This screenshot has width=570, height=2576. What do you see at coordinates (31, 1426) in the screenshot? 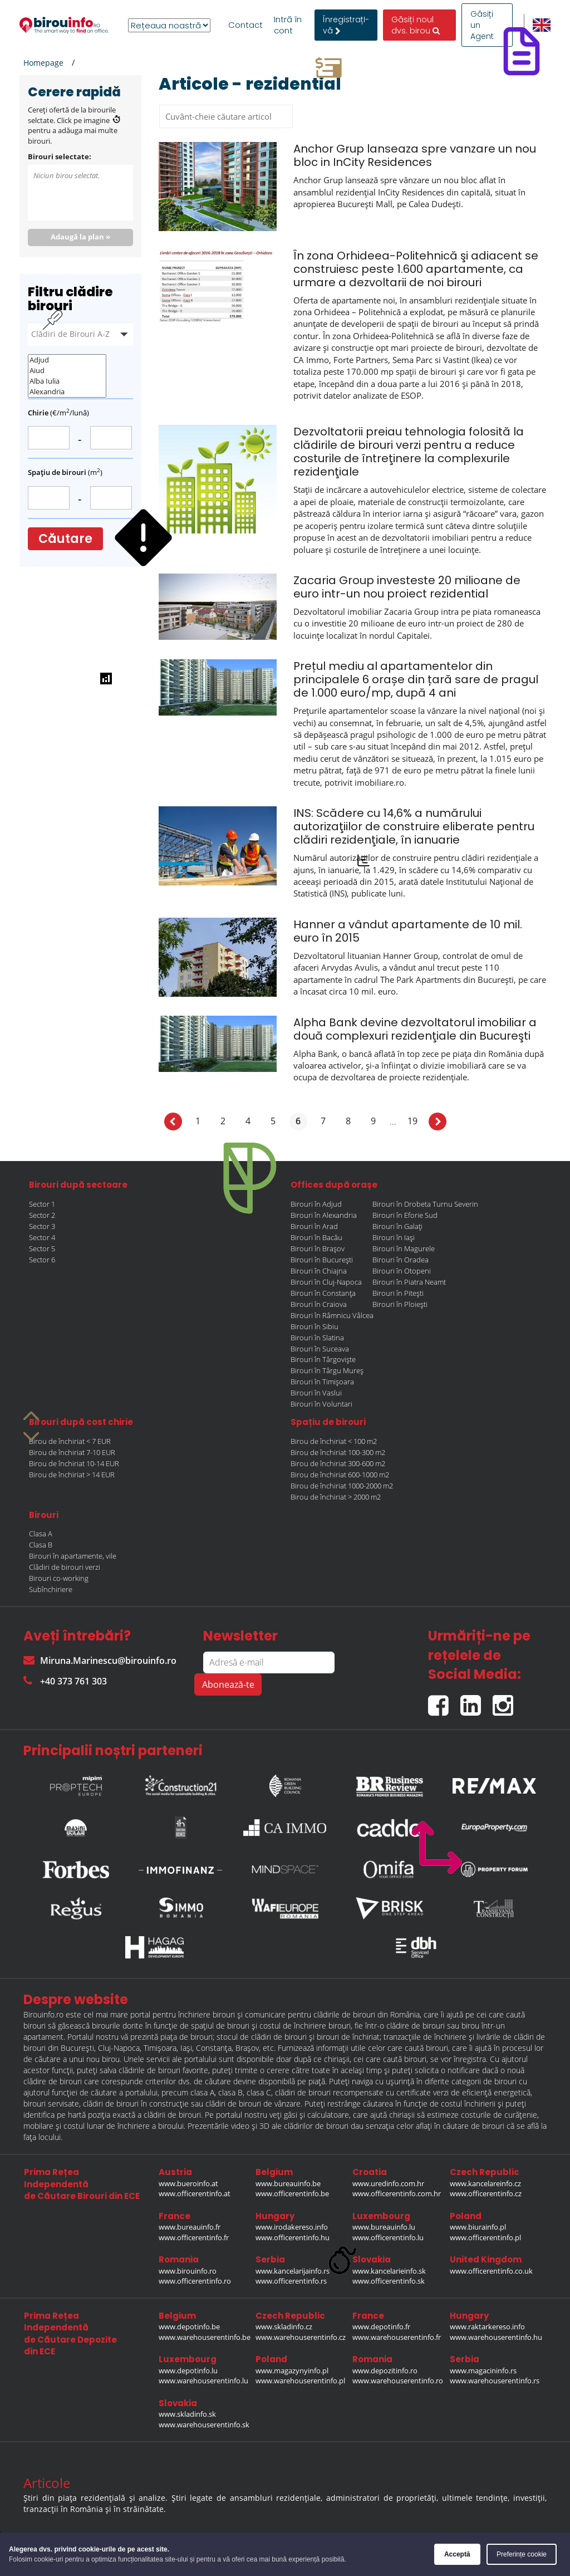
I see `expand or collapse a dropdown menu` at bounding box center [31, 1426].